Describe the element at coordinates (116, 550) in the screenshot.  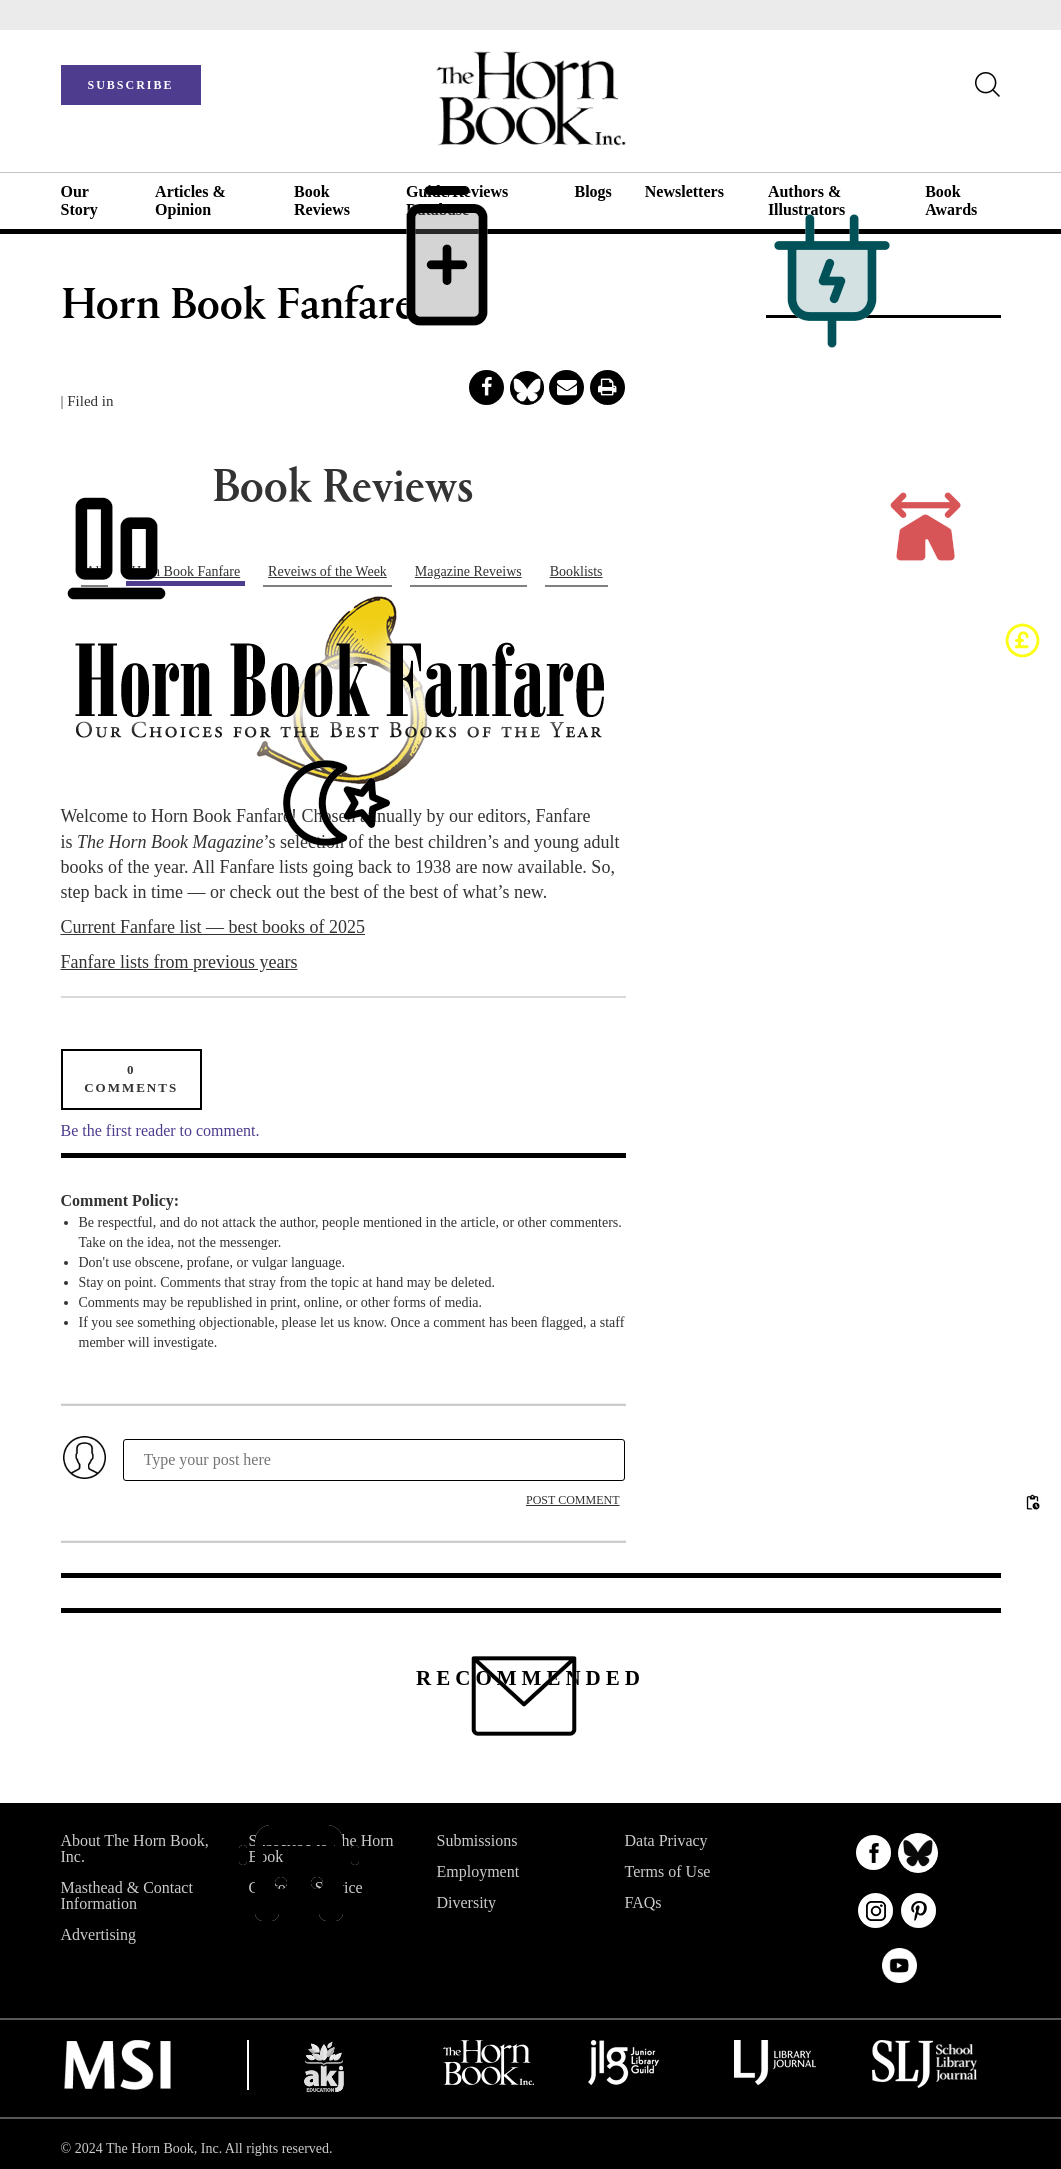
I see `align selected objects to the bottom` at that location.